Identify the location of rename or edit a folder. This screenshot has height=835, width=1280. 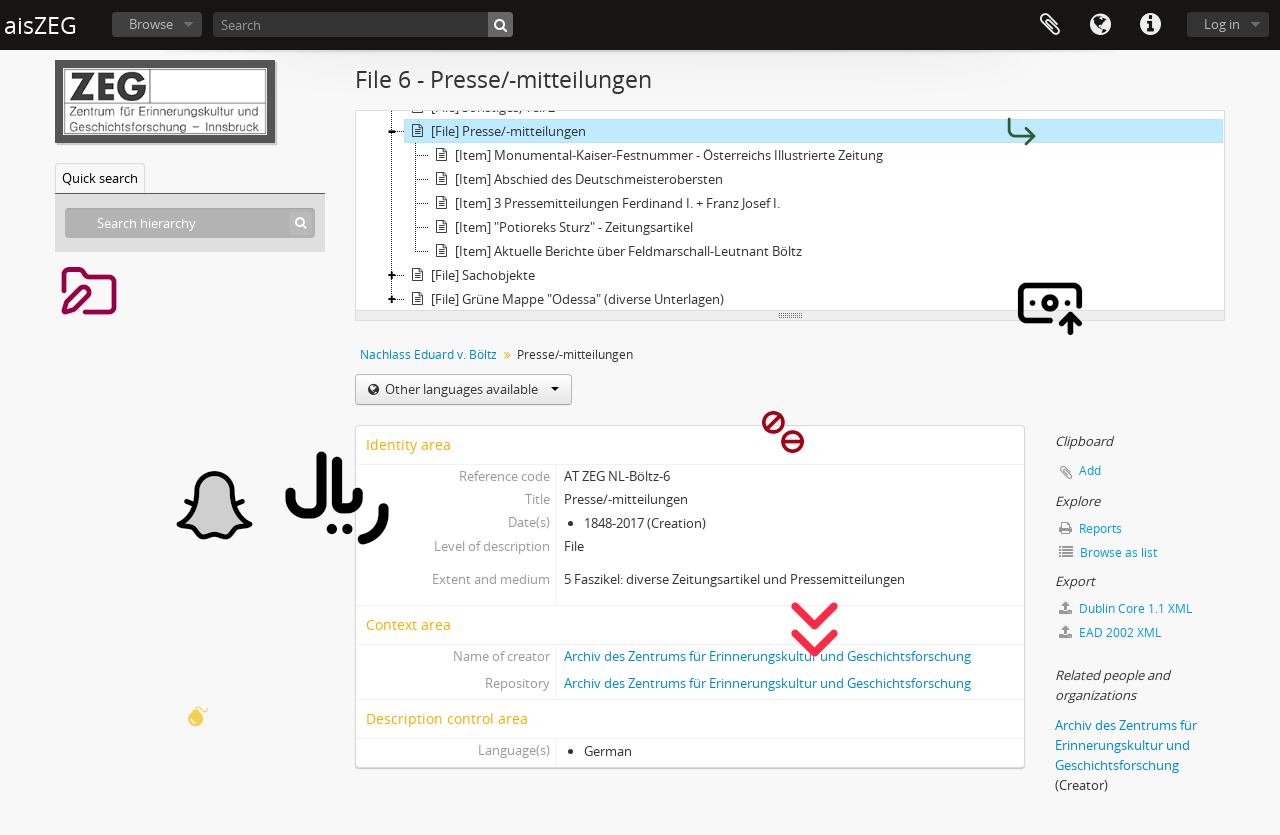
(89, 292).